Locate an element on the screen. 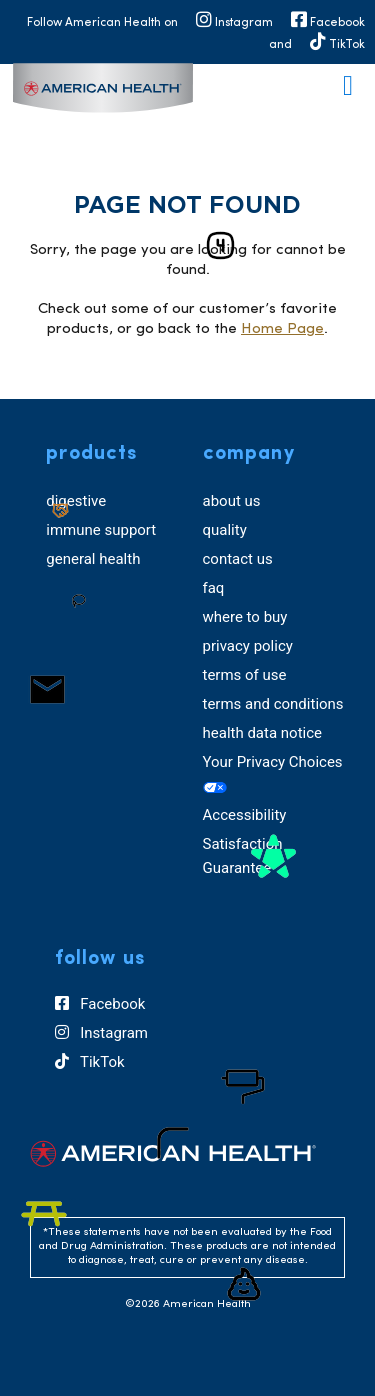 The image size is (375, 1396). customize theme or appearance settings is located at coordinates (243, 1084).